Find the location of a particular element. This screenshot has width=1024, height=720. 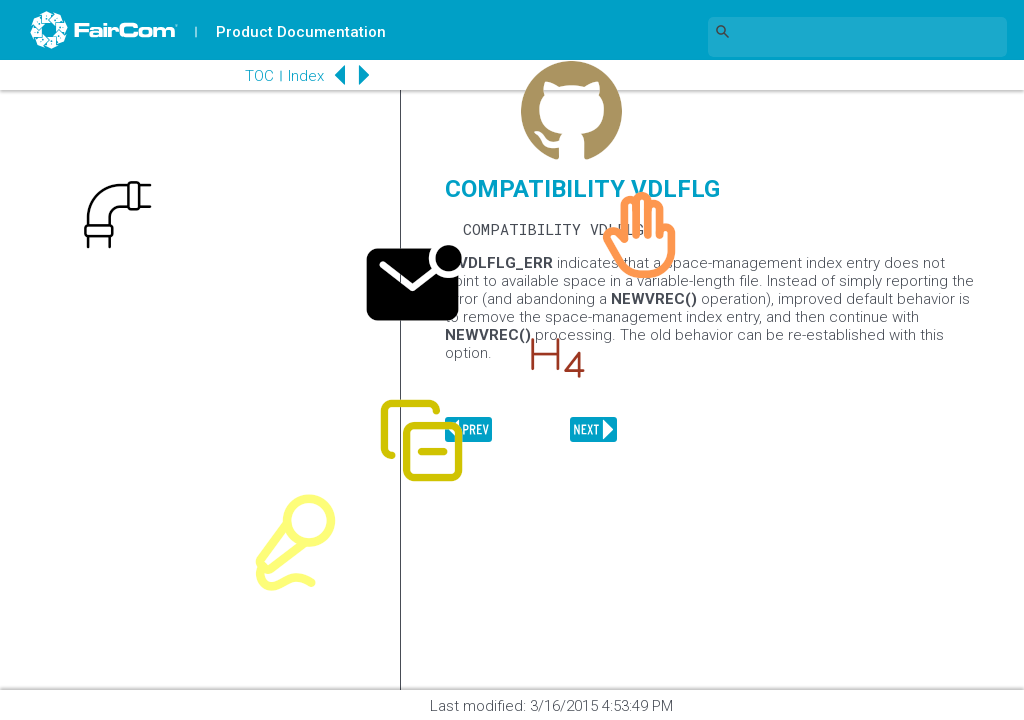

remove item from clipboard is located at coordinates (421, 440).